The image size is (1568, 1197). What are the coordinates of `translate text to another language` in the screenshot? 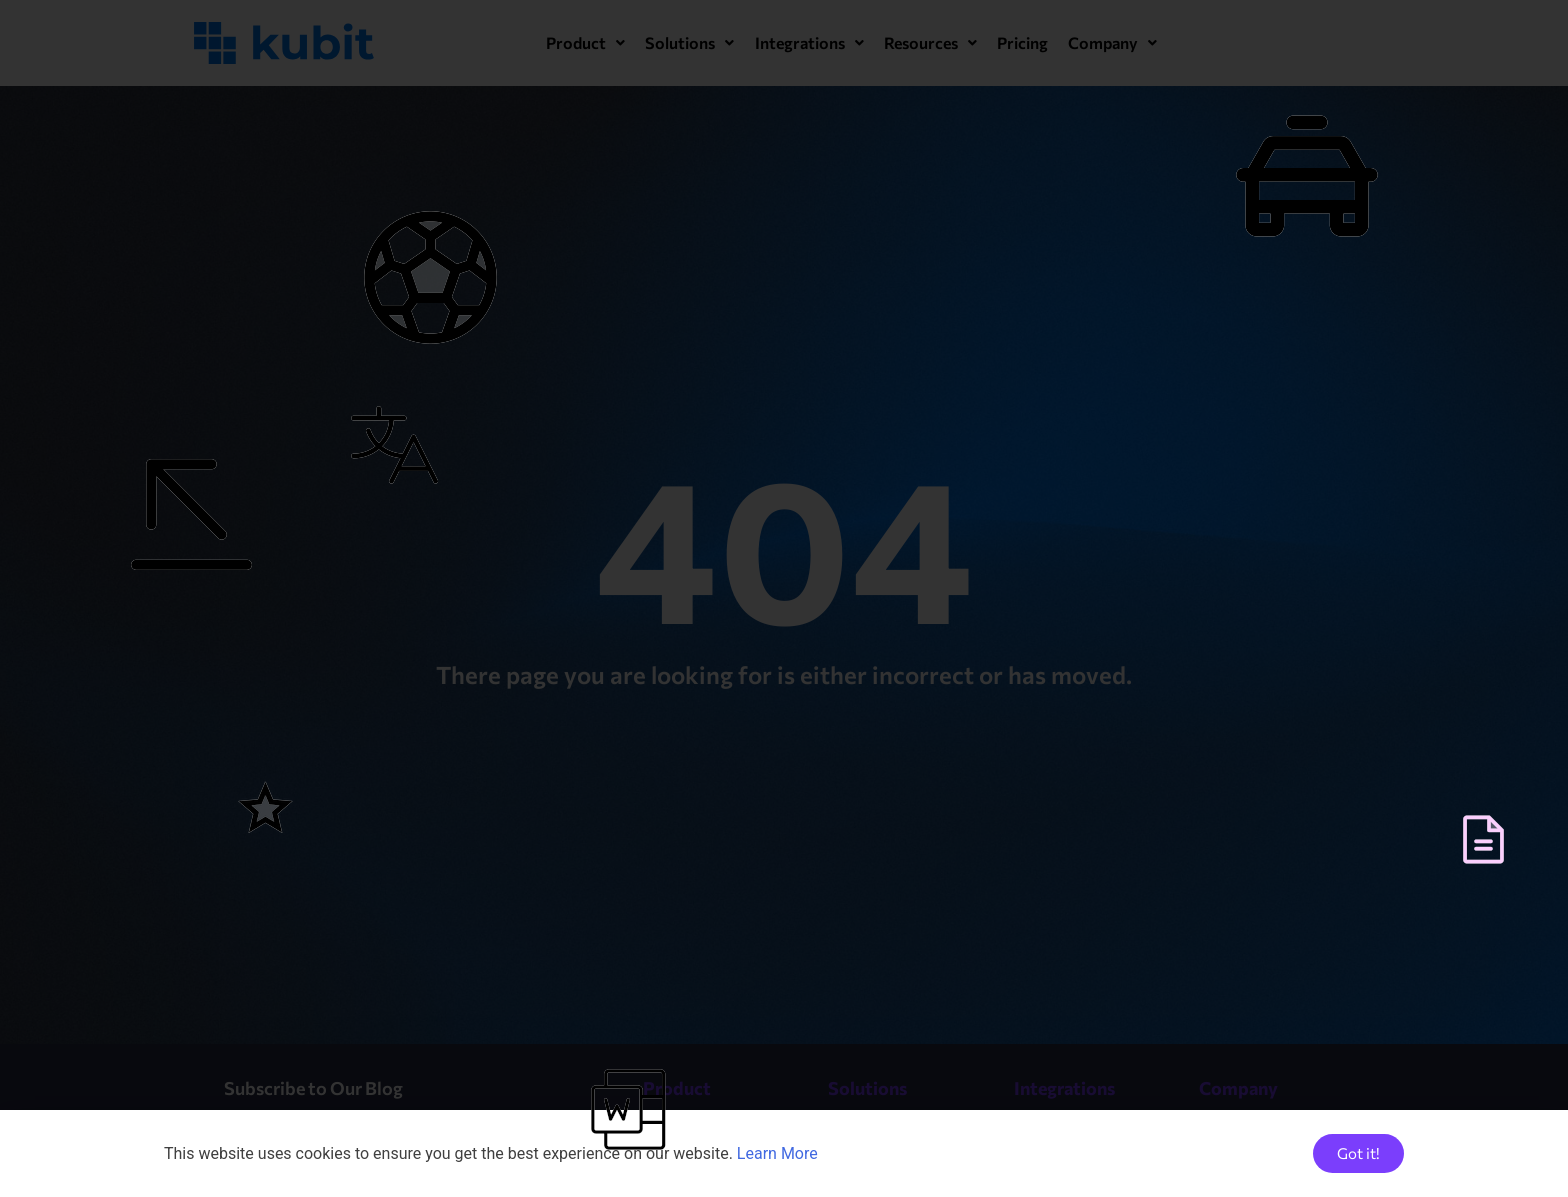 It's located at (391, 446).